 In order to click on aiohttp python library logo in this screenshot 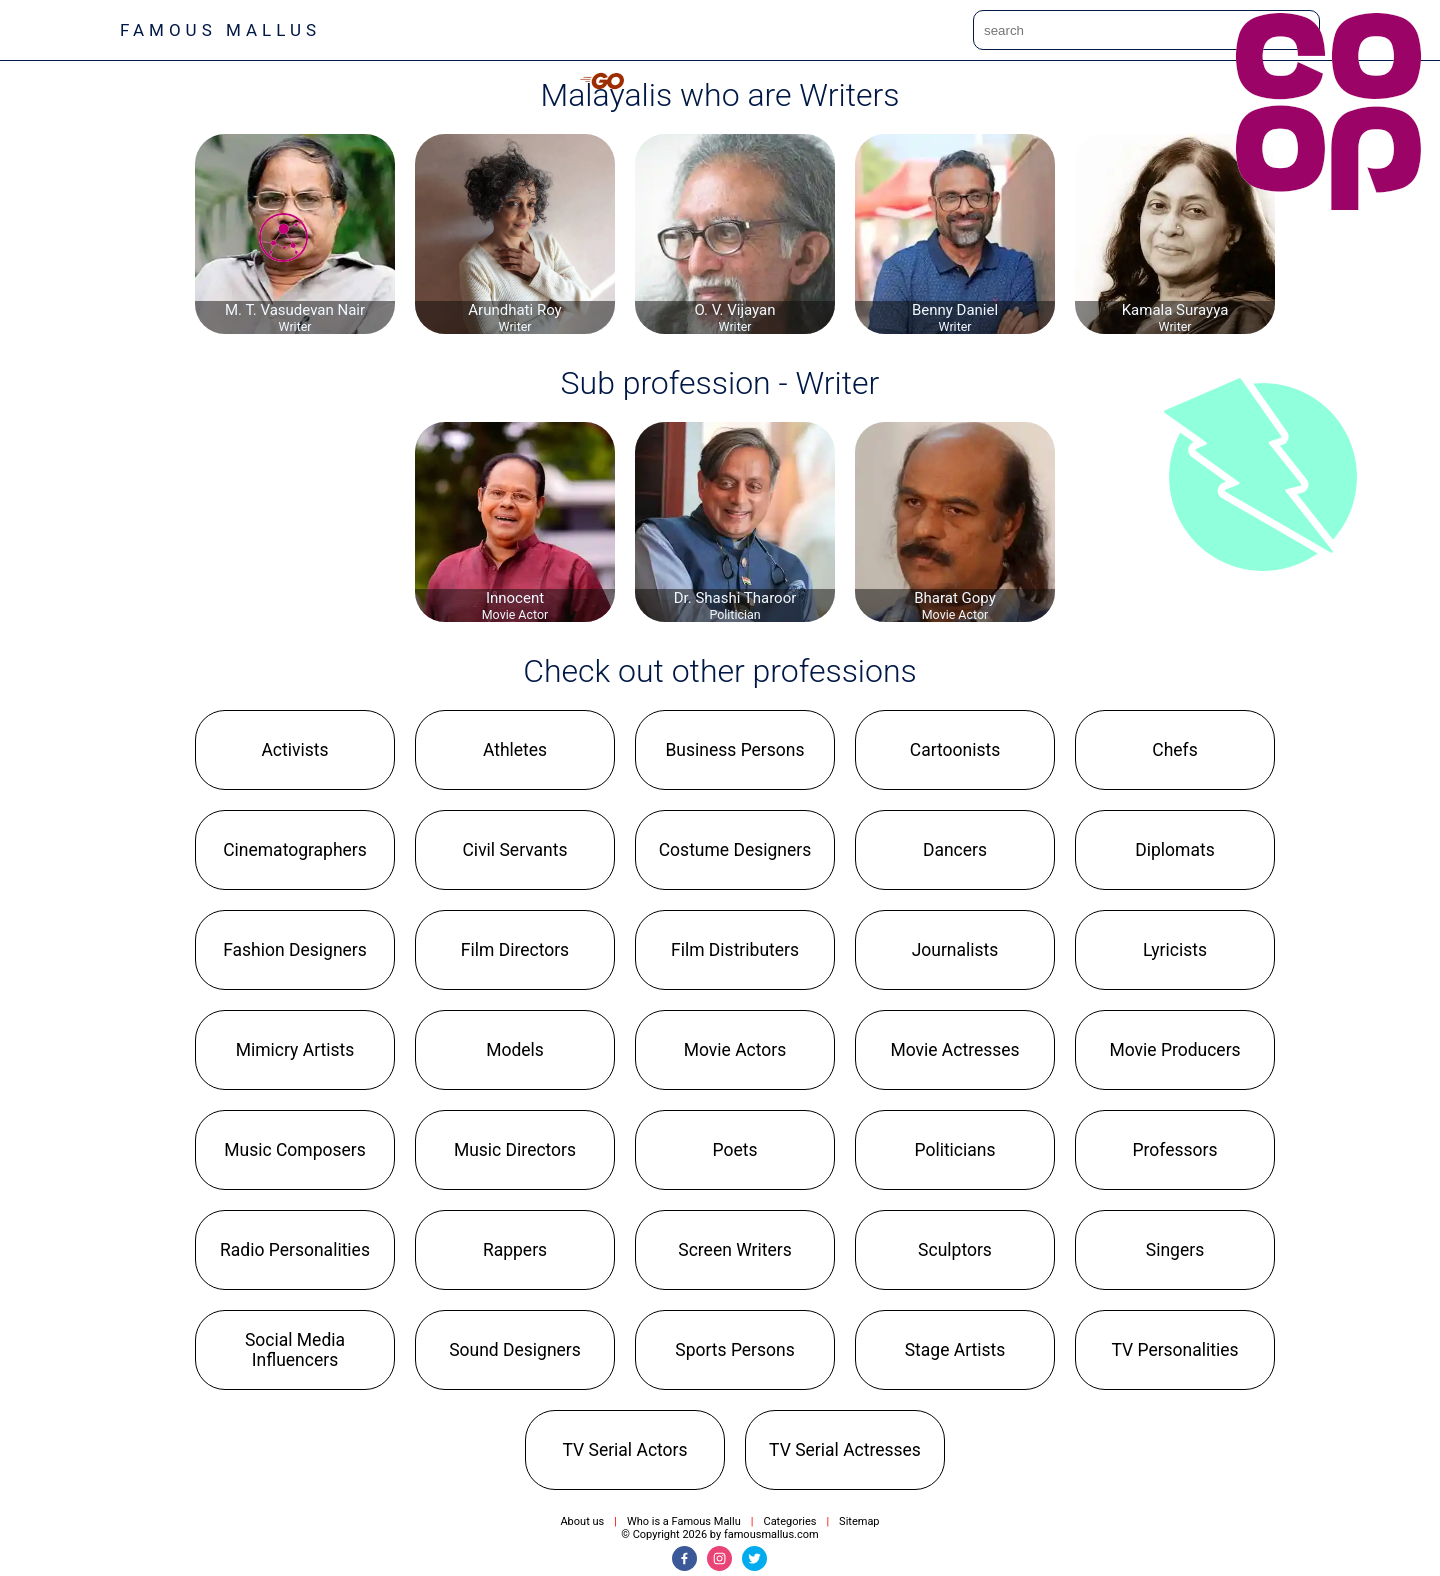, I will do `click(283, 237)`.